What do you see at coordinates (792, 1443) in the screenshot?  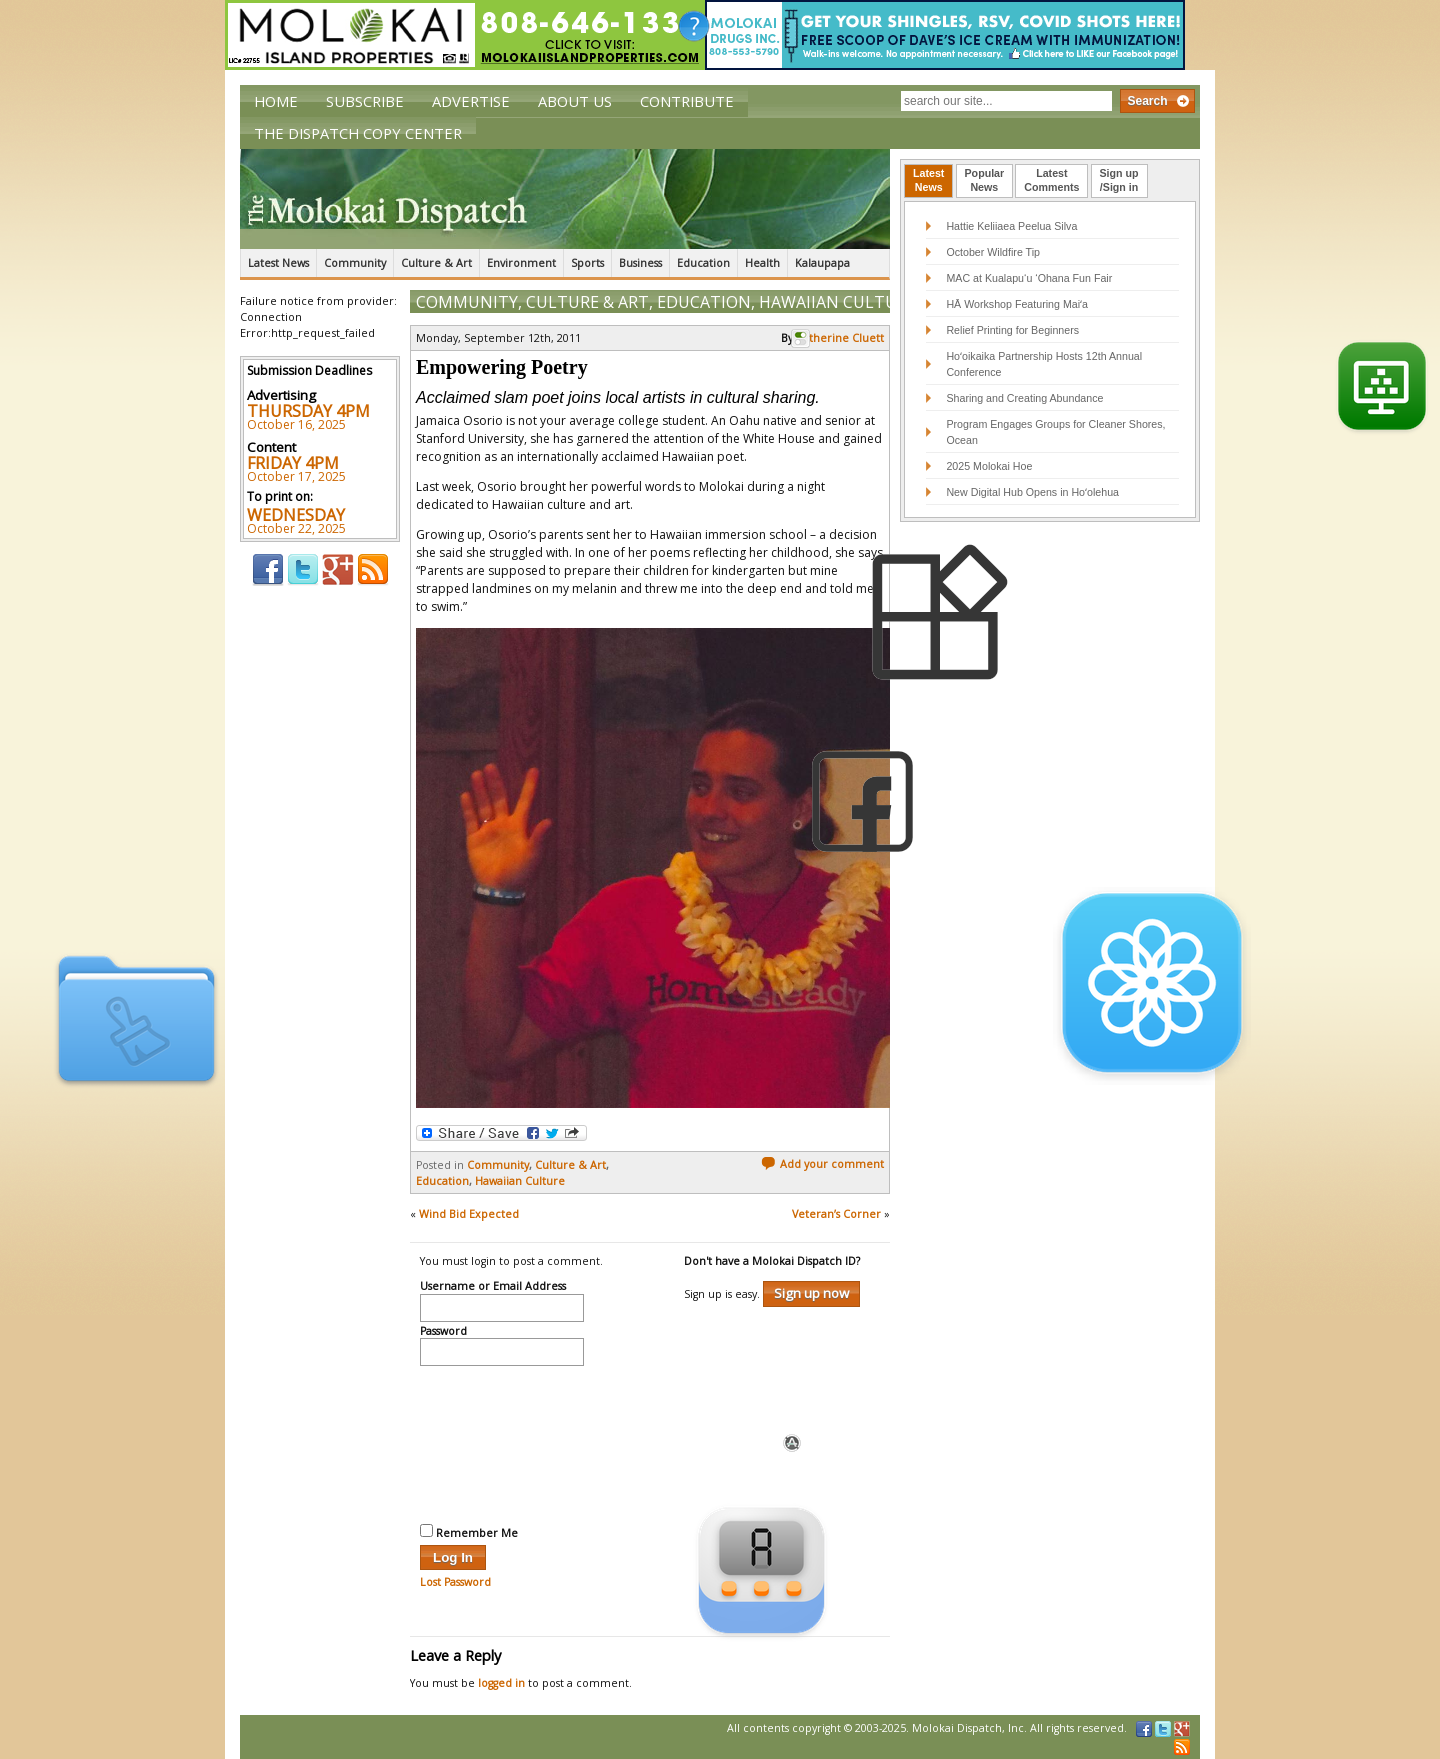 I see `open the software update manager` at bounding box center [792, 1443].